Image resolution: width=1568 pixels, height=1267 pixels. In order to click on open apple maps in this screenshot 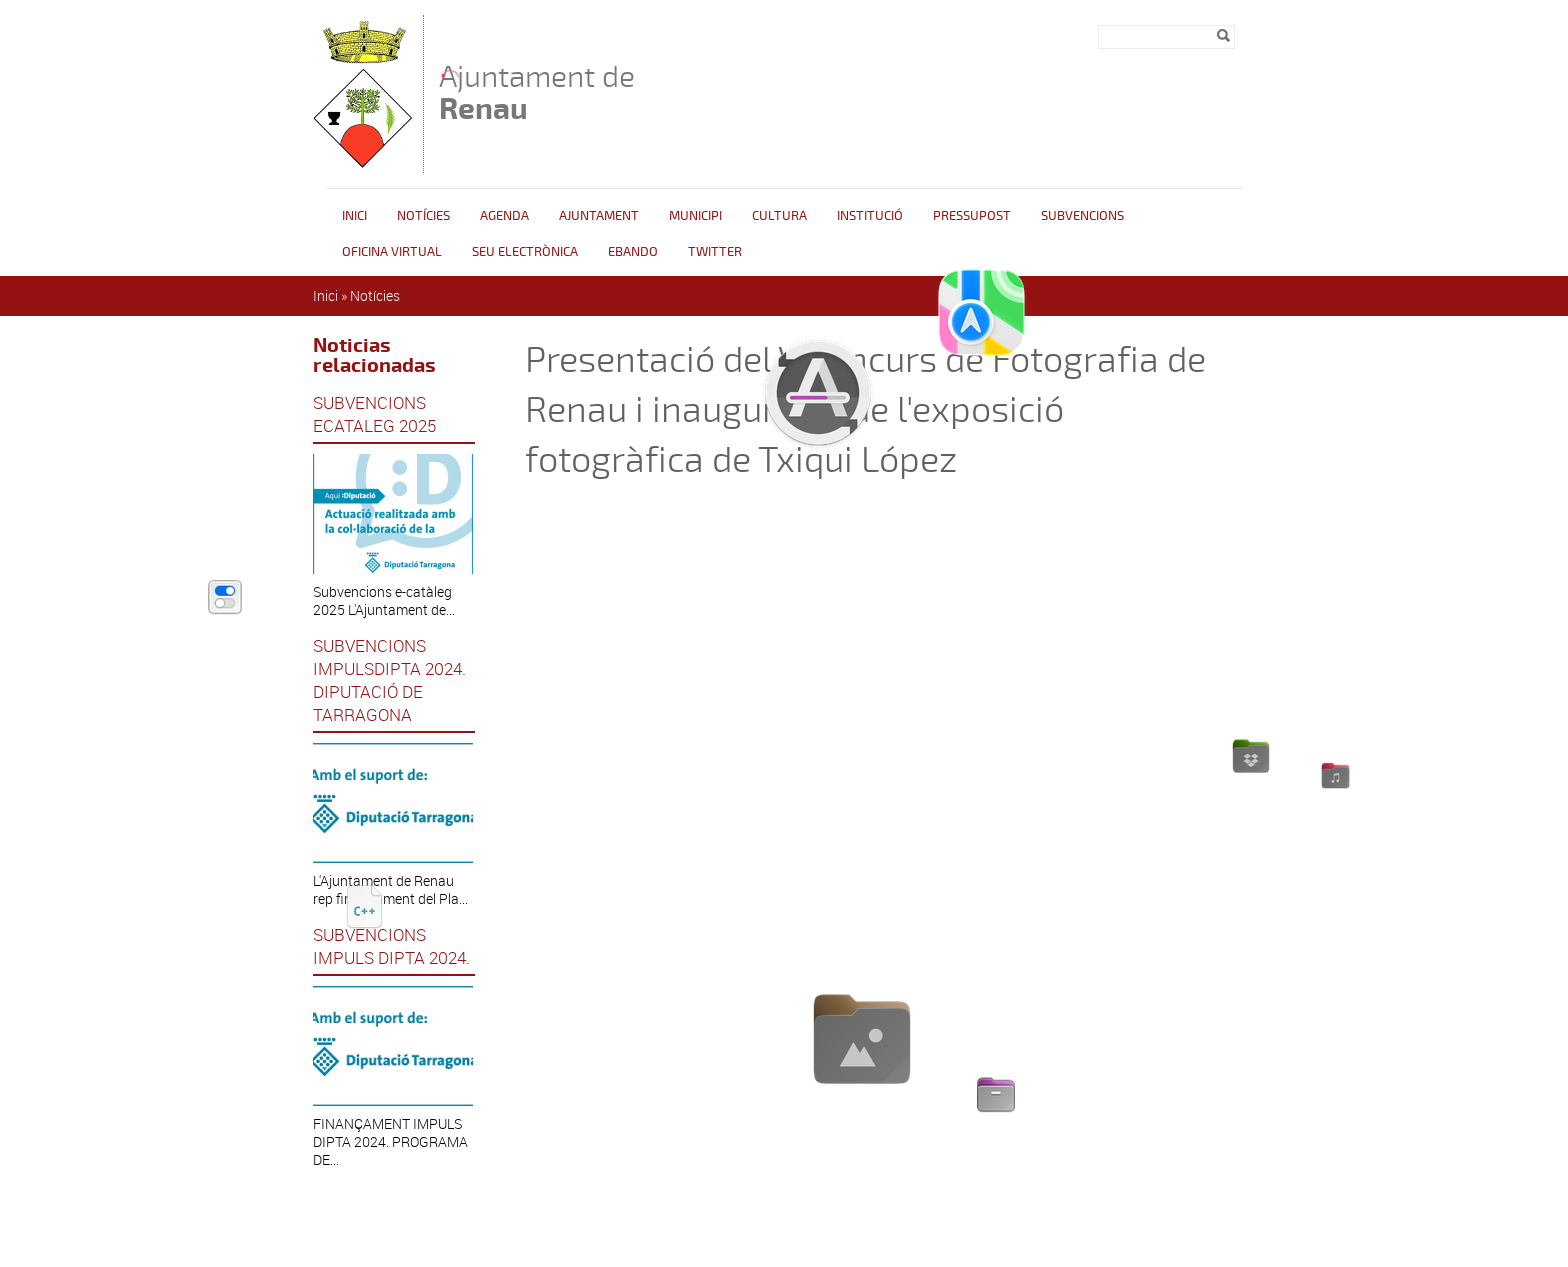, I will do `click(981, 312)`.